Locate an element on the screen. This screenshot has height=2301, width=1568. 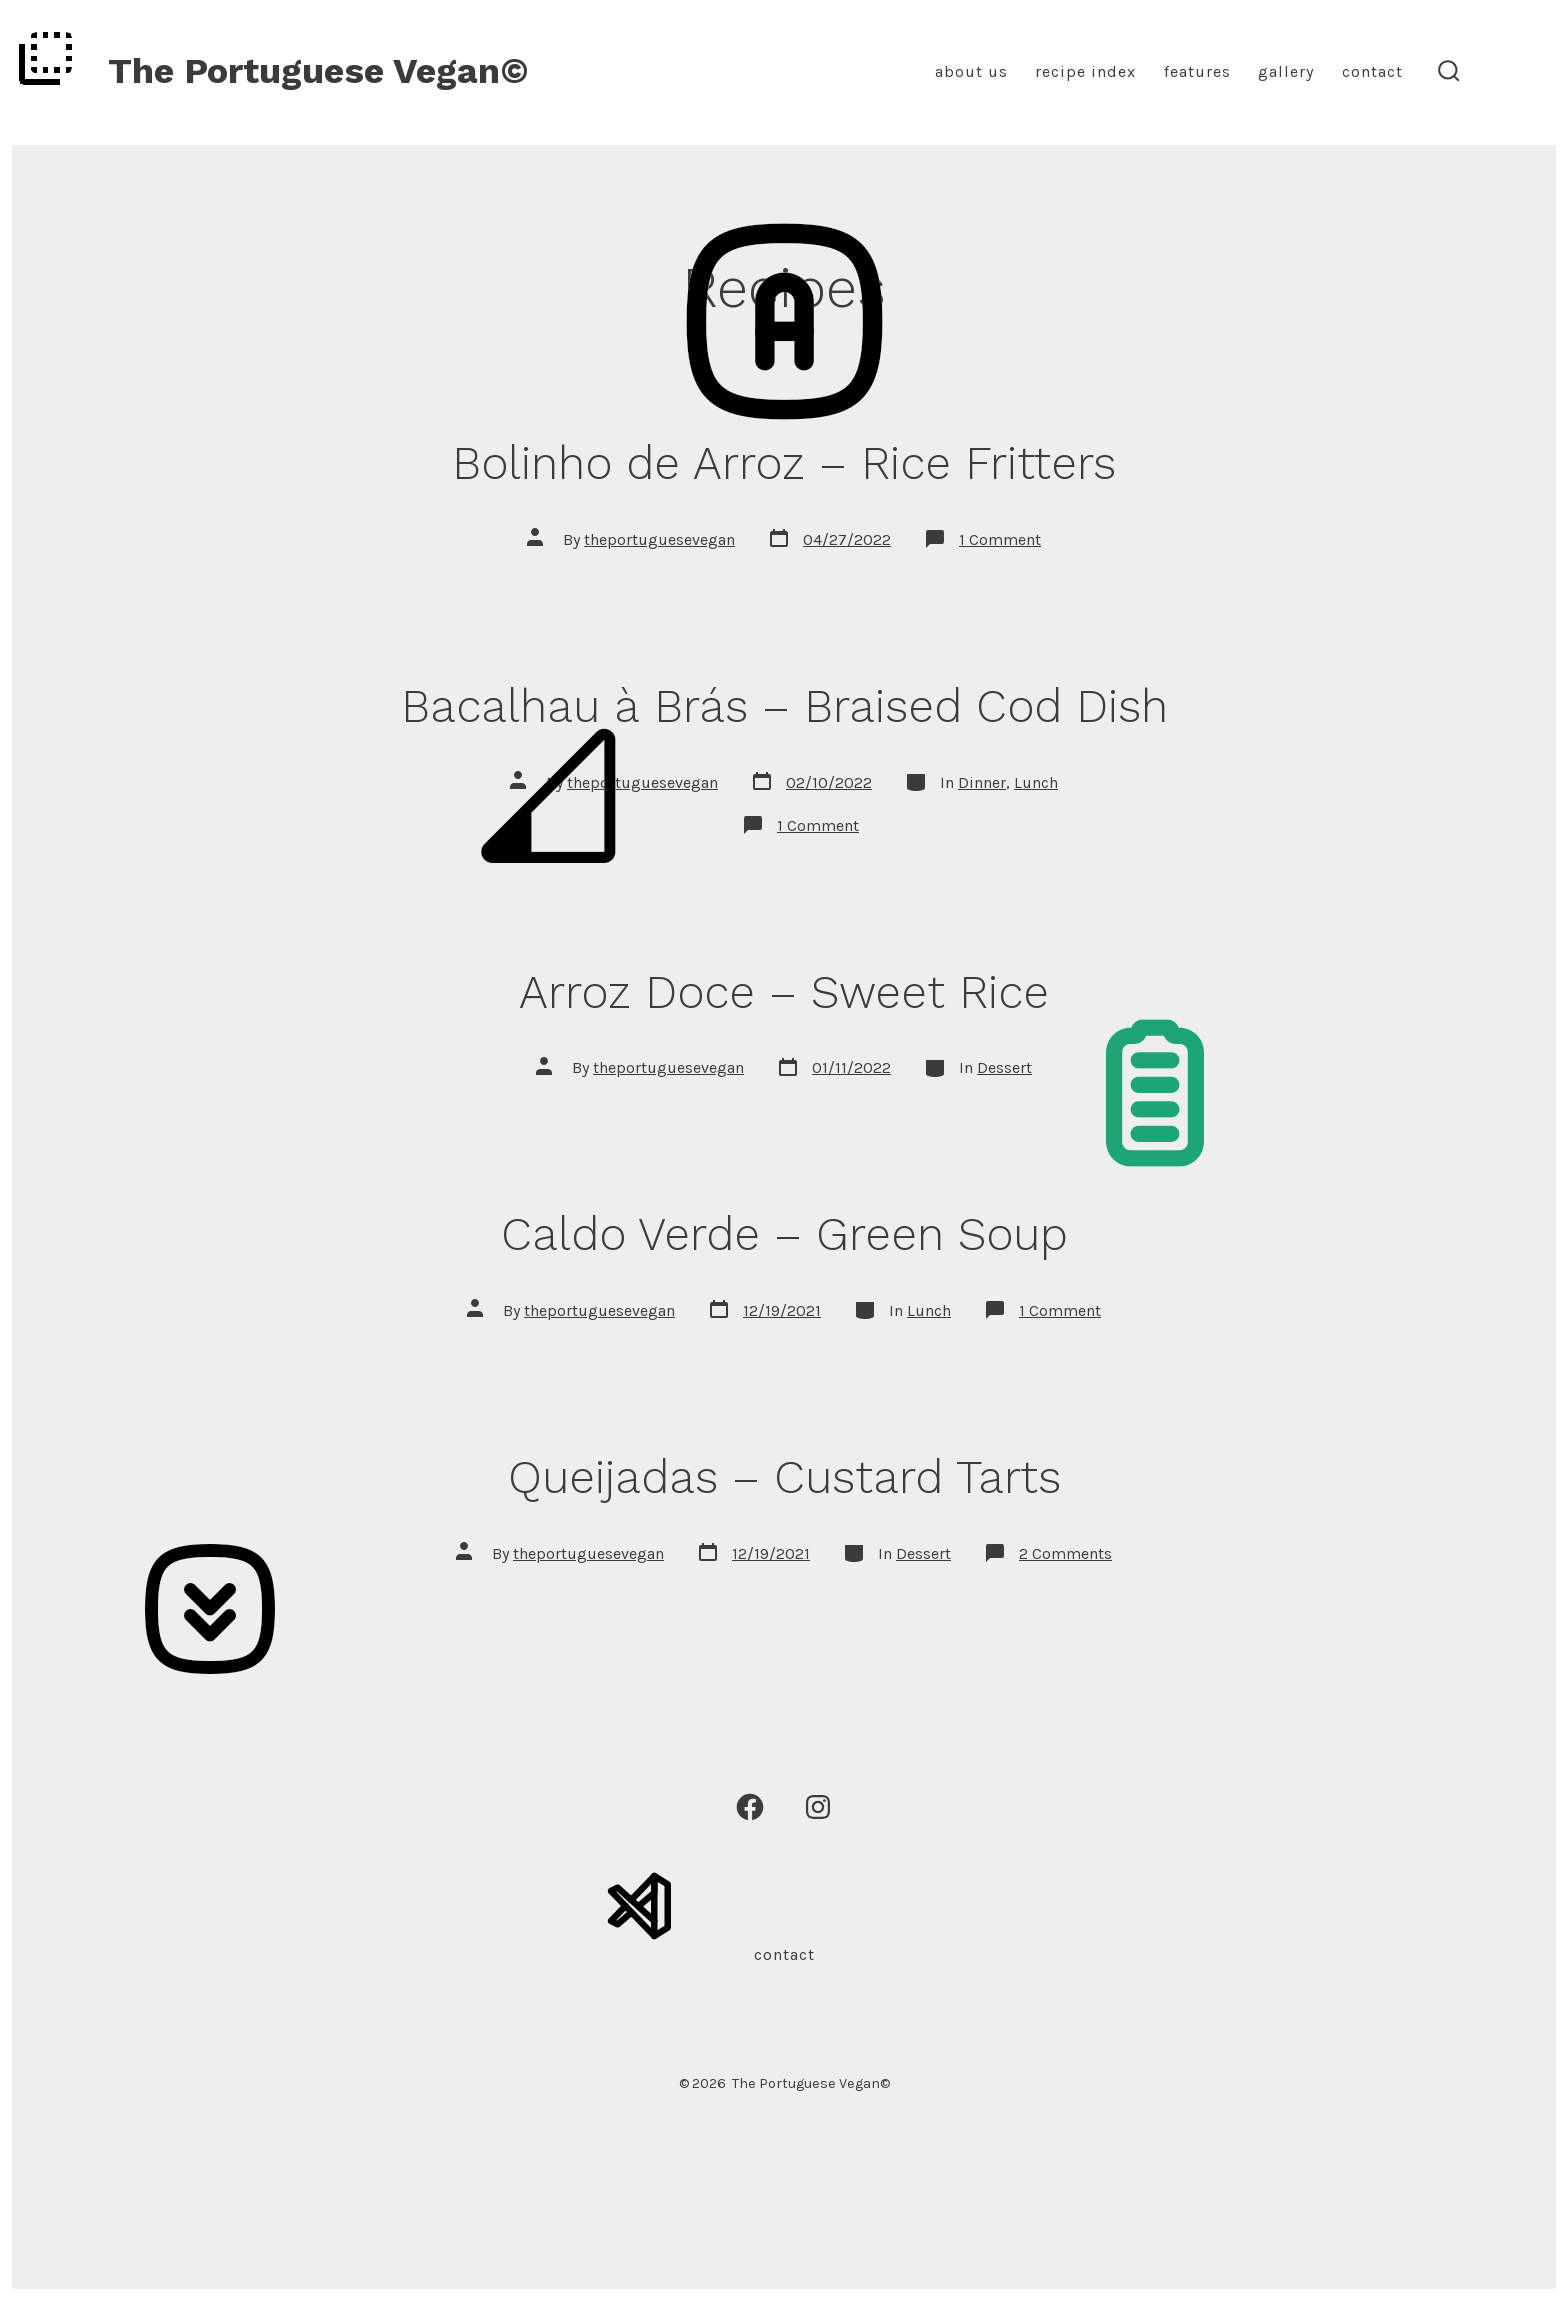
open visual studio code is located at coordinates (641, 1906).